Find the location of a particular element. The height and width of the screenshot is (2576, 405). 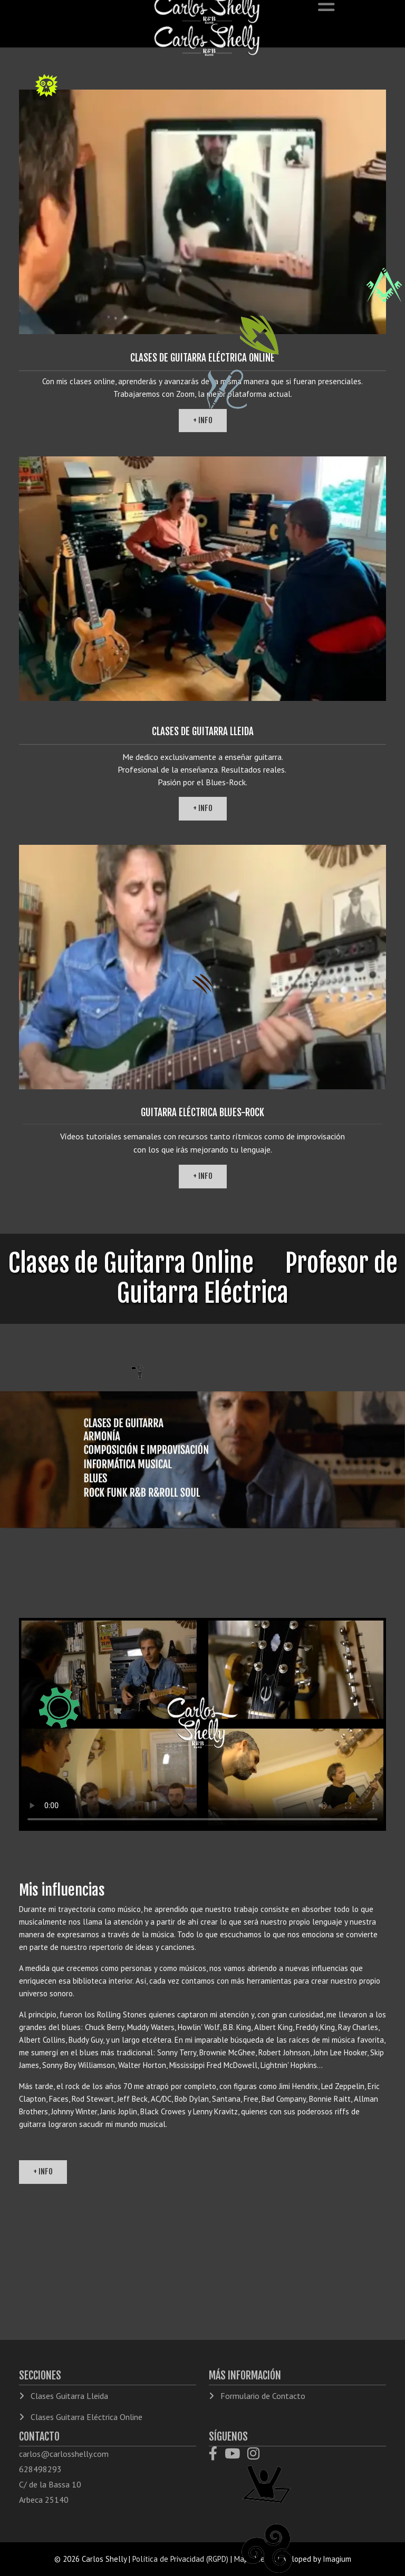

access a hidden passage or secret area is located at coordinates (266, 2484).